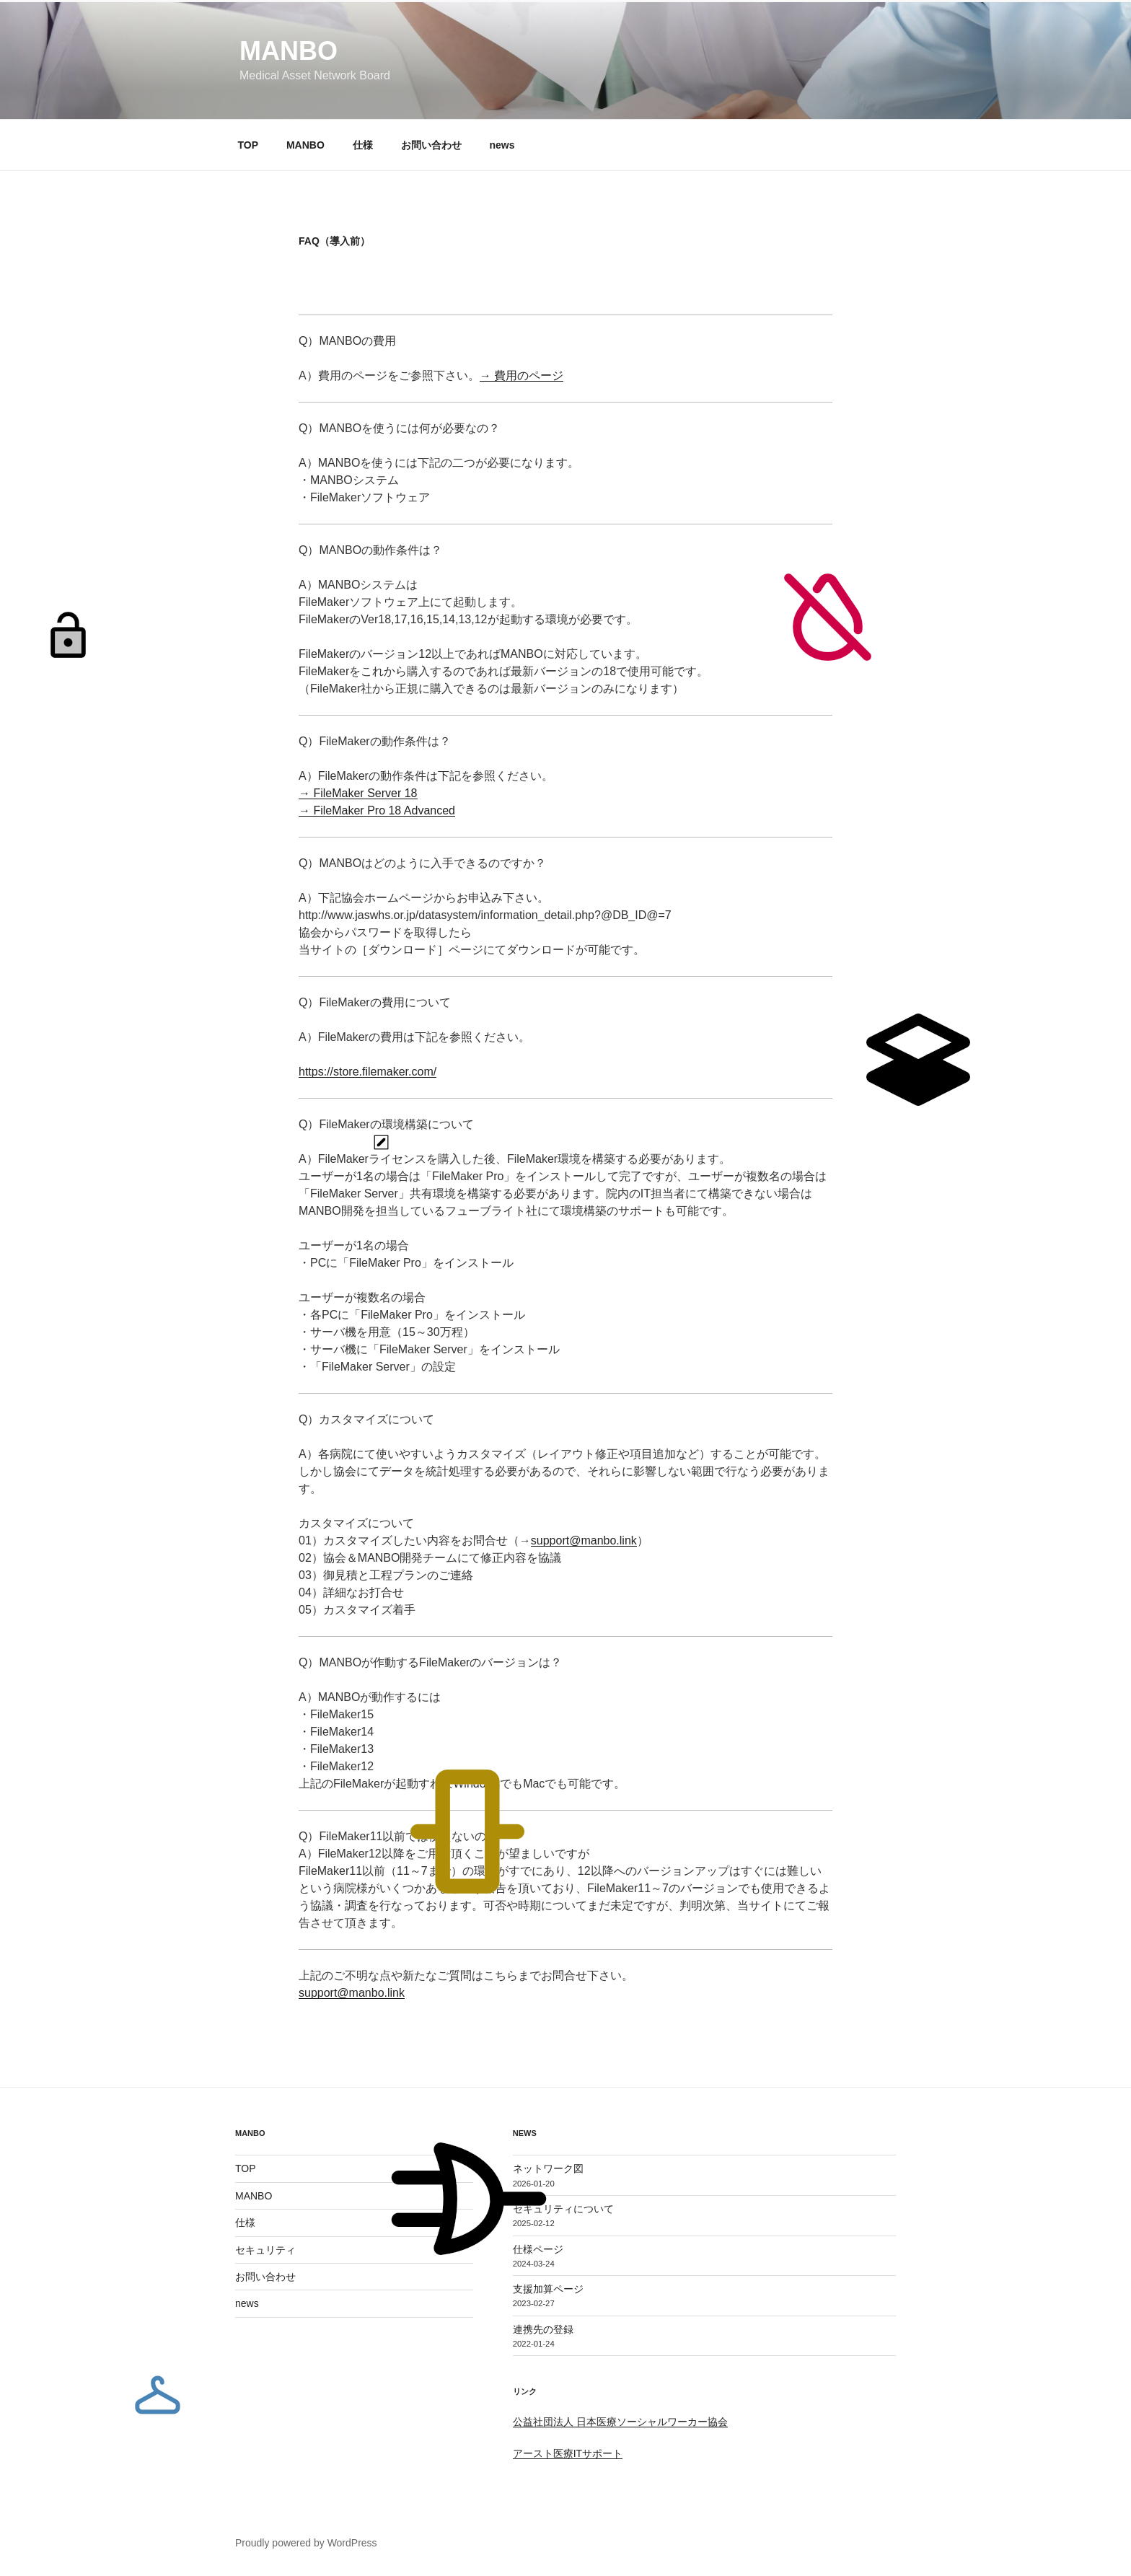 The image size is (1131, 2576). What do you see at coordinates (157, 2396) in the screenshot?
I see `access your wardrobe or closet` at bounding box center [157, 2396].